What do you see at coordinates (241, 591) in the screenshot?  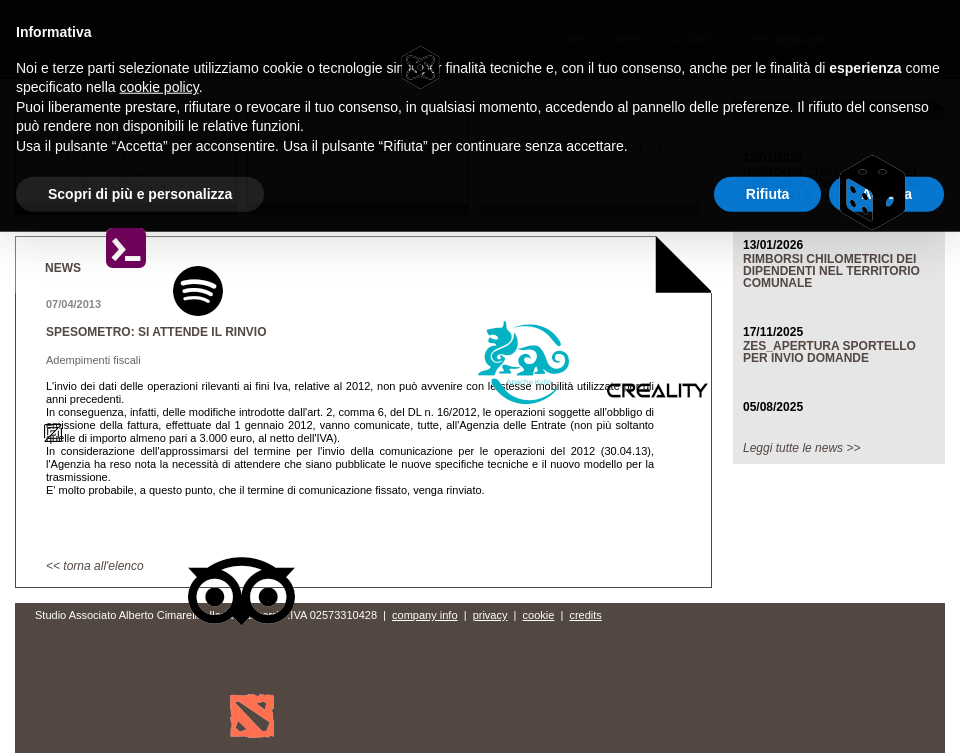 I see `open tripadvisor app` at bounding box center [241, 591].